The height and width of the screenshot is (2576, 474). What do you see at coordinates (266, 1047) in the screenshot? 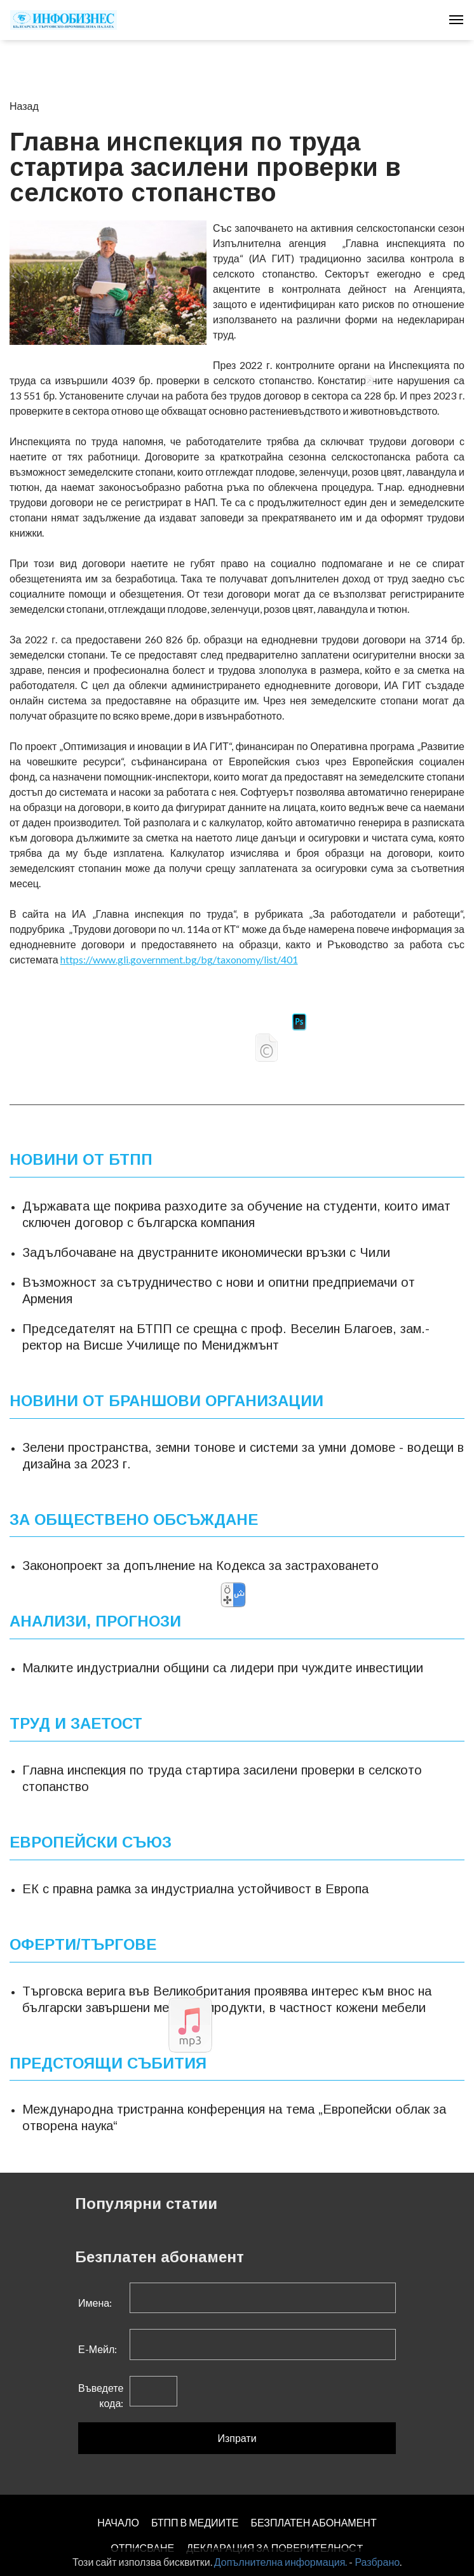
I see `indicates a file with copyright protection` at bounding box center [266, 1047].